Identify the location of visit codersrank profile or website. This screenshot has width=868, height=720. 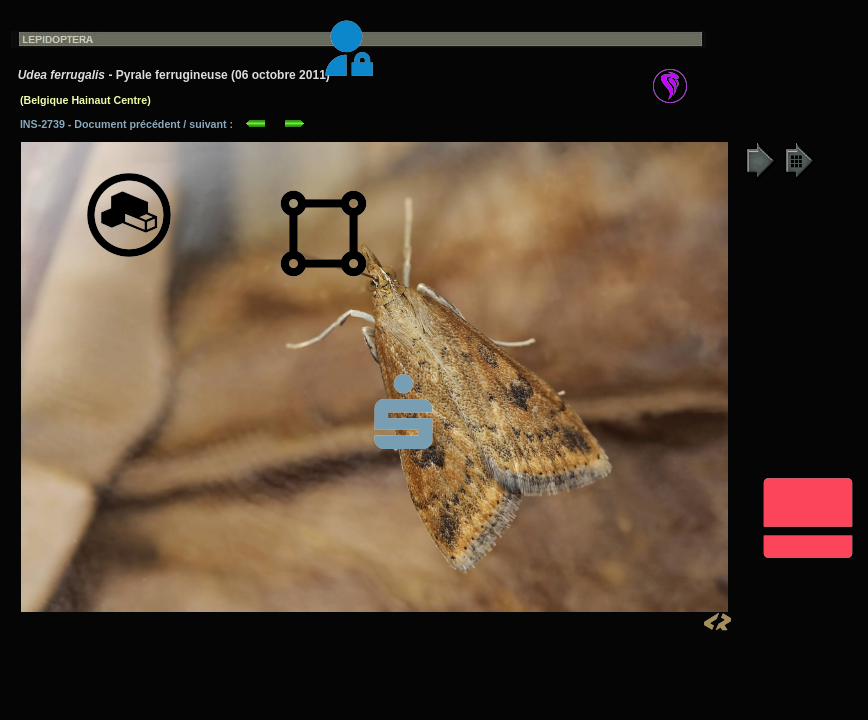
(717, 621).